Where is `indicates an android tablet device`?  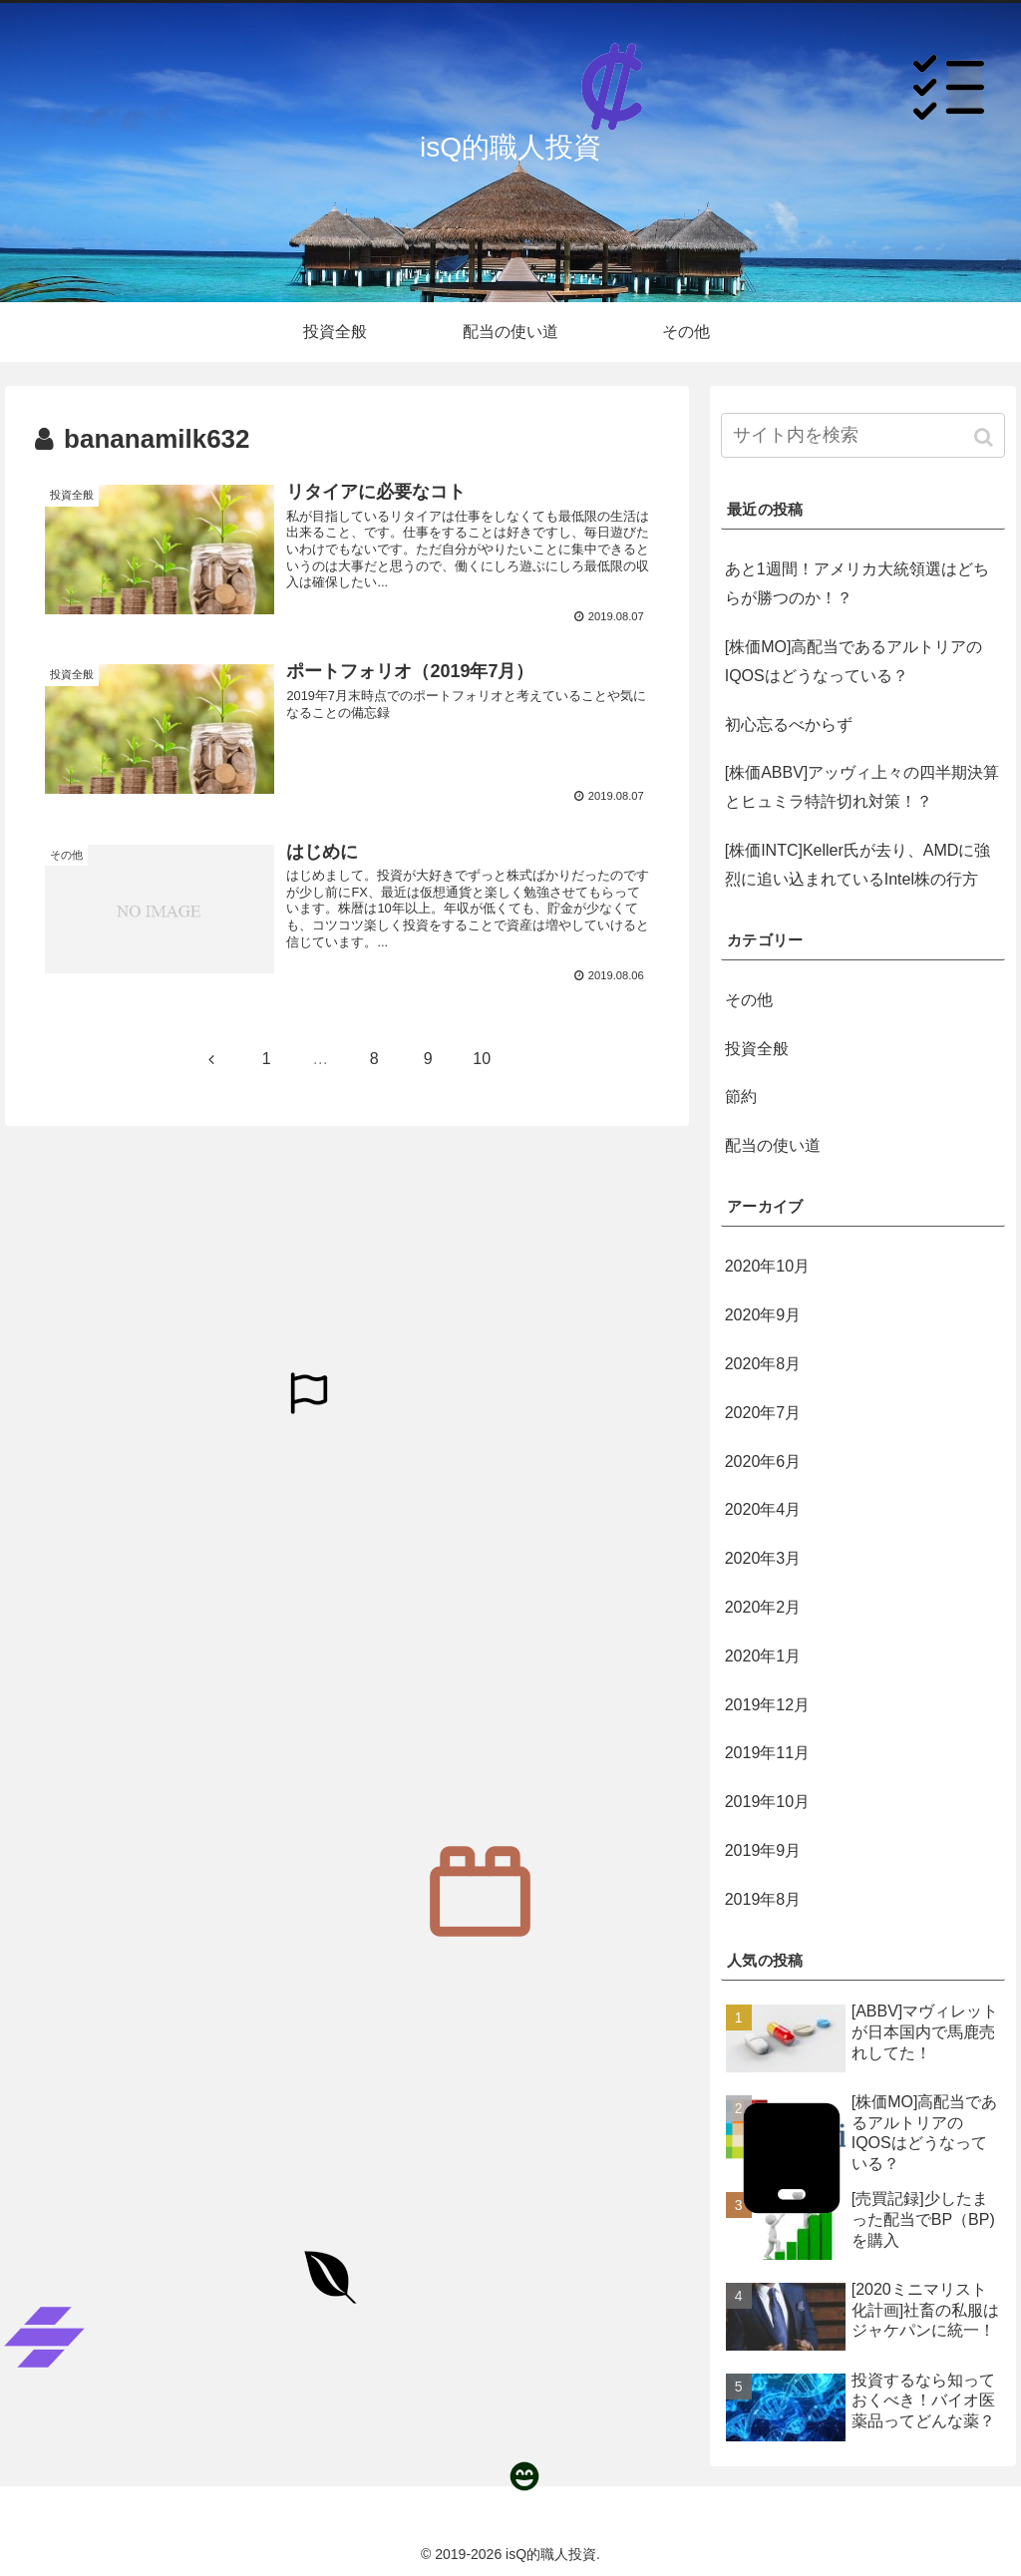 indicates an android tablet device is located at coordinates (792, 2158).